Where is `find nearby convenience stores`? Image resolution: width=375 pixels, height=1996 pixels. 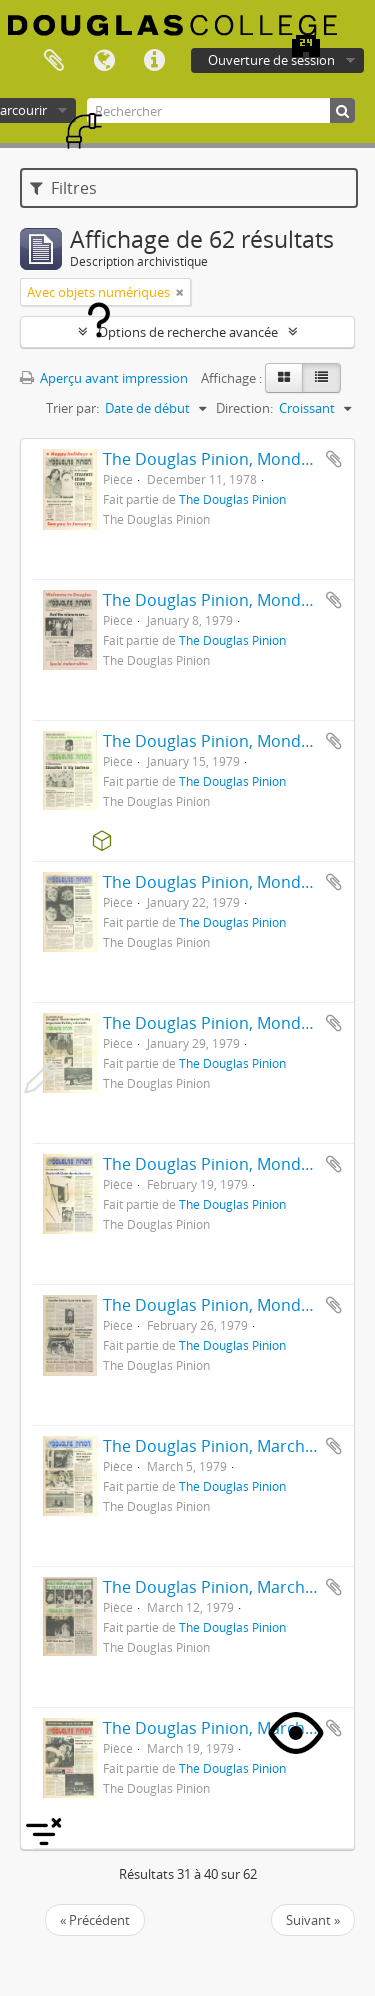 find nearby convenience stores is located at coordinates (306, 46).